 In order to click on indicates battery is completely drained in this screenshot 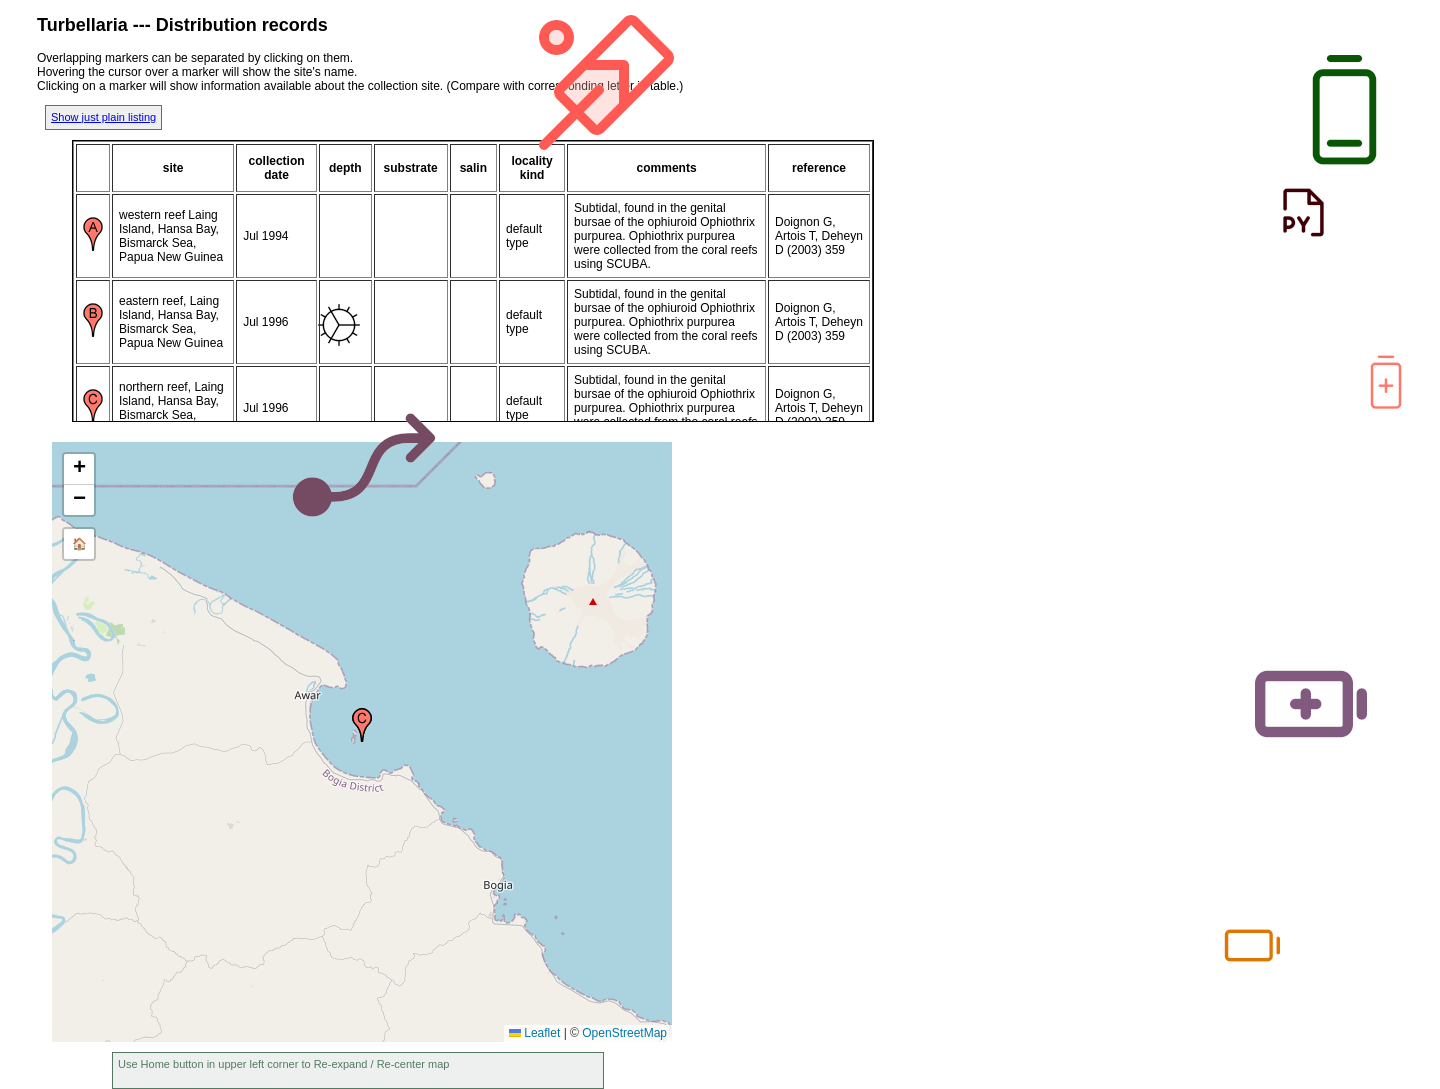, I will do `click(1251, 945)`.